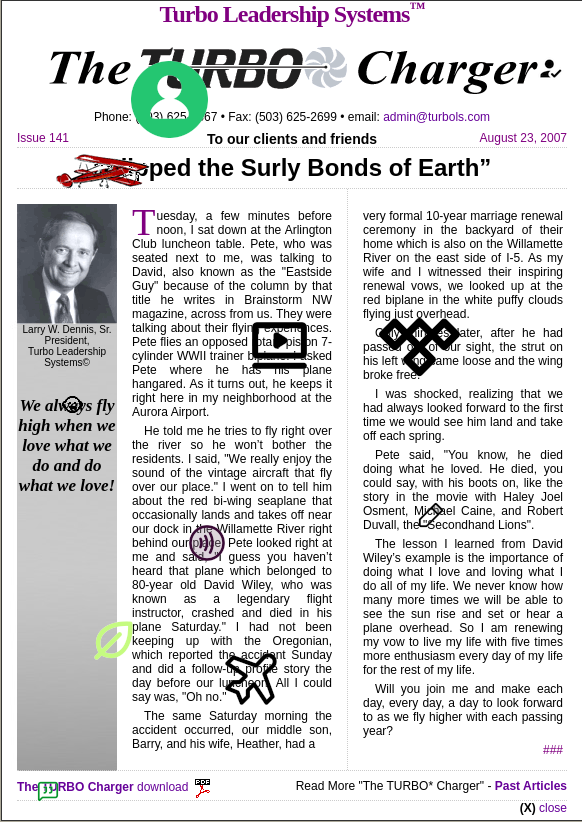 This screenshot has width=582, height=822. What do you see at coordinates (72, 404) in the screenshot?
I see `access child-friendly or family mode` at bounding box center [72, 404].